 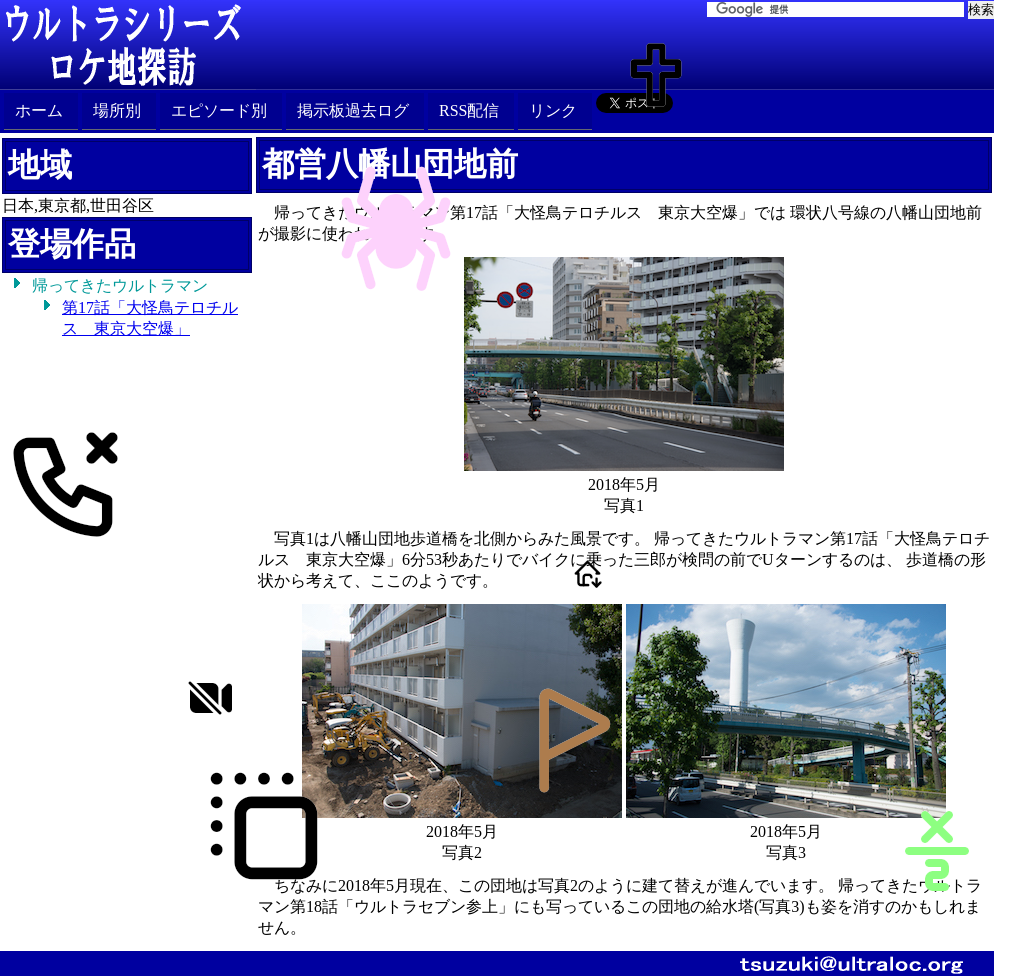 I want to click on end the current phone call, so click(x=65, y=484).